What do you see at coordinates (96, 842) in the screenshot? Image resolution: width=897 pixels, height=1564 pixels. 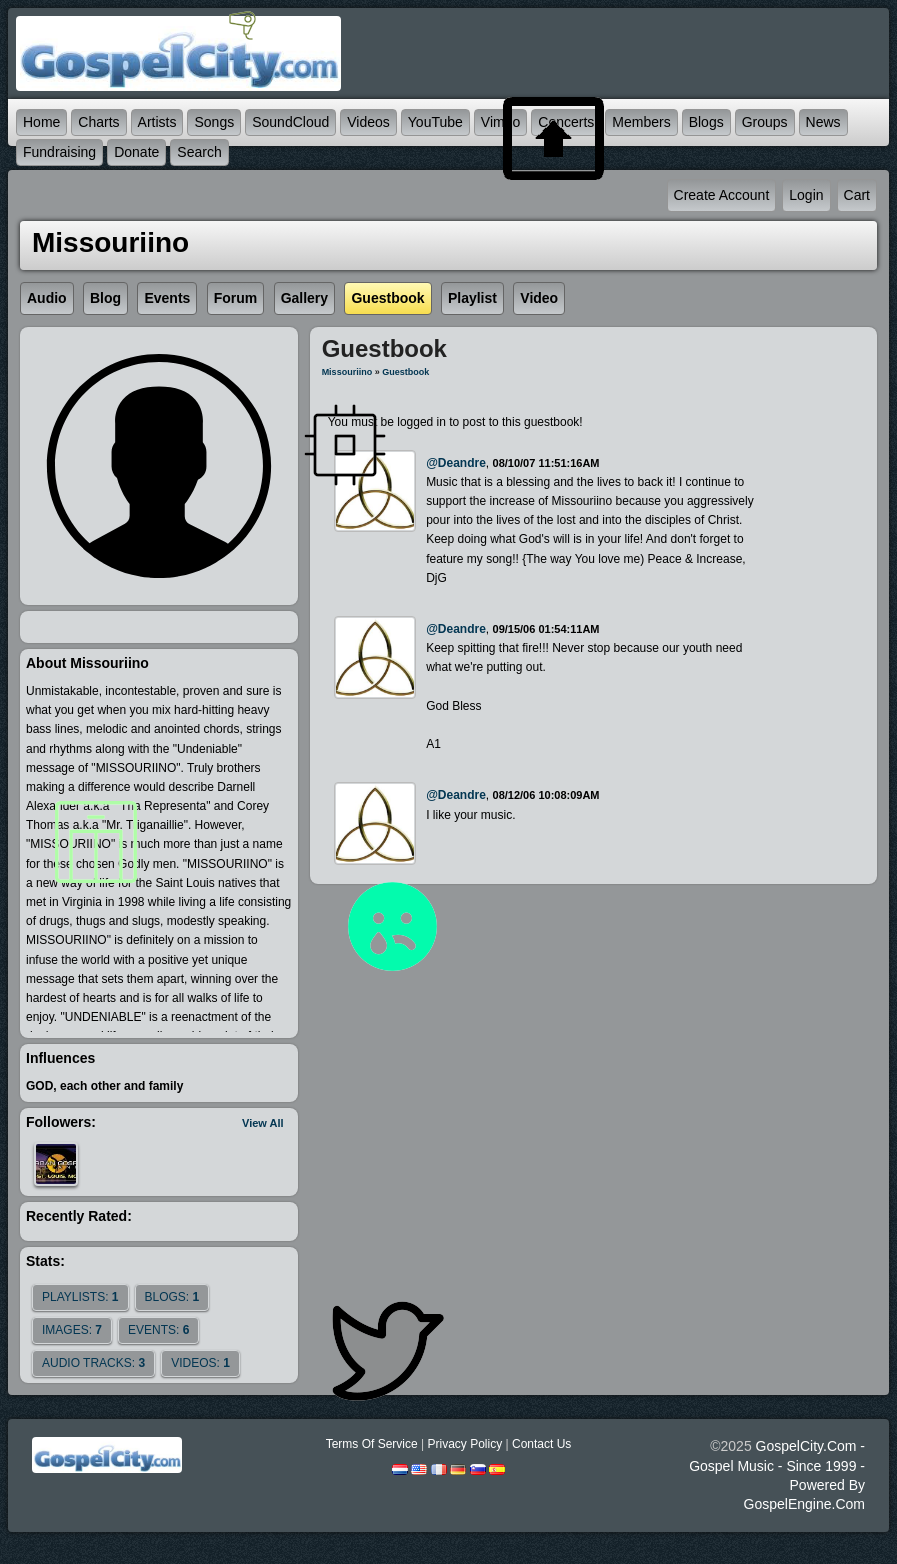 I see `indicates elevator access nearby` at bounding box center [96, 842].